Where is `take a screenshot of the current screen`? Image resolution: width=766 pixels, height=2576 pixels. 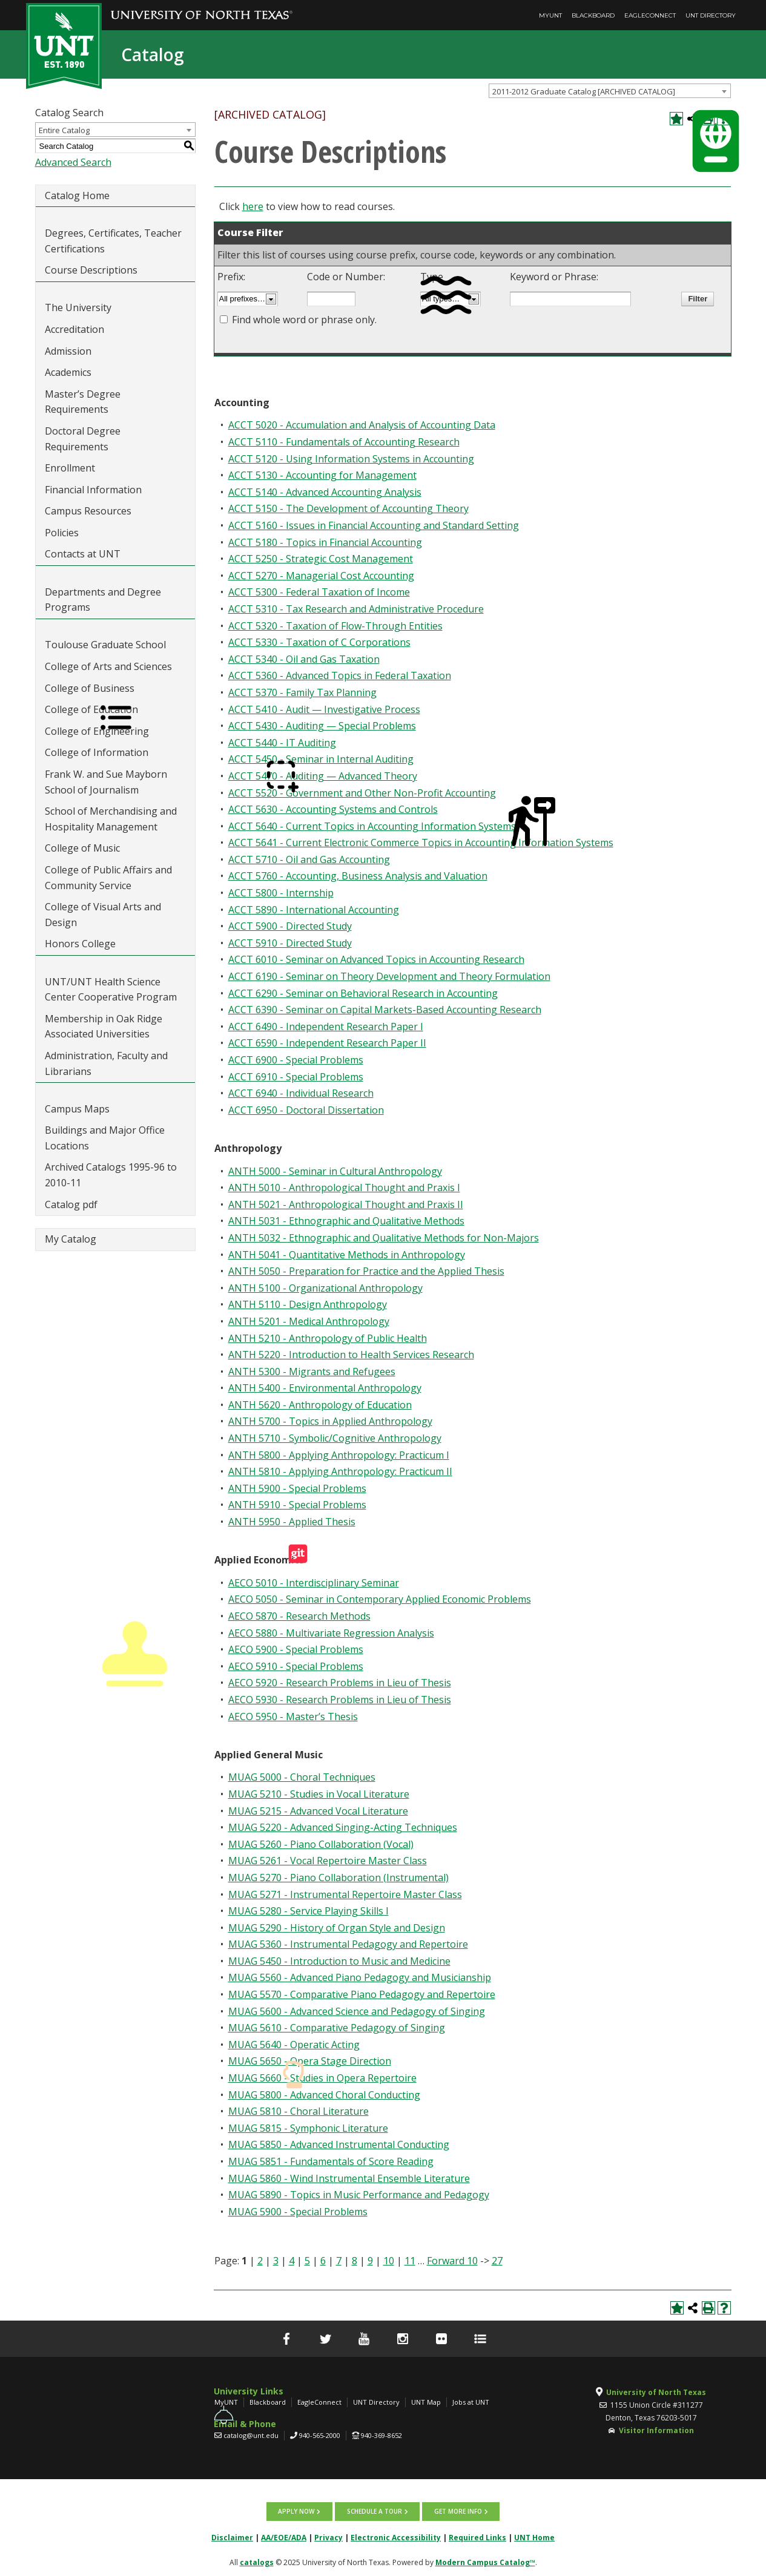 take a screenshot of the current screen is located at coordinates (281, 775).